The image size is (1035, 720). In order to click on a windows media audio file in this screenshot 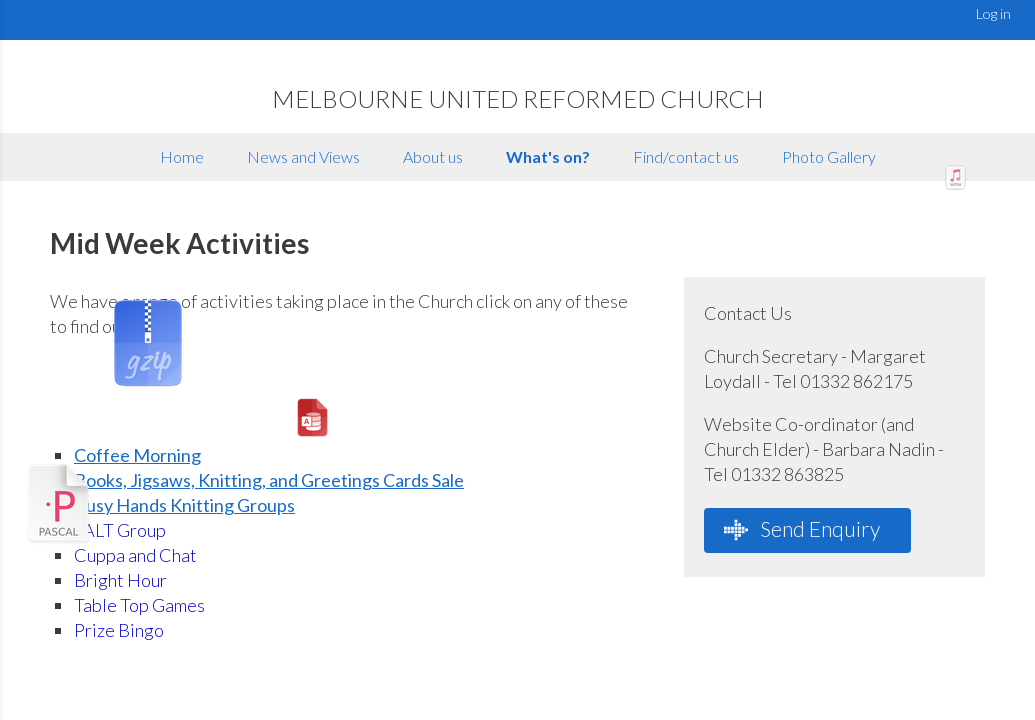, I will do `click(955, 177)`.